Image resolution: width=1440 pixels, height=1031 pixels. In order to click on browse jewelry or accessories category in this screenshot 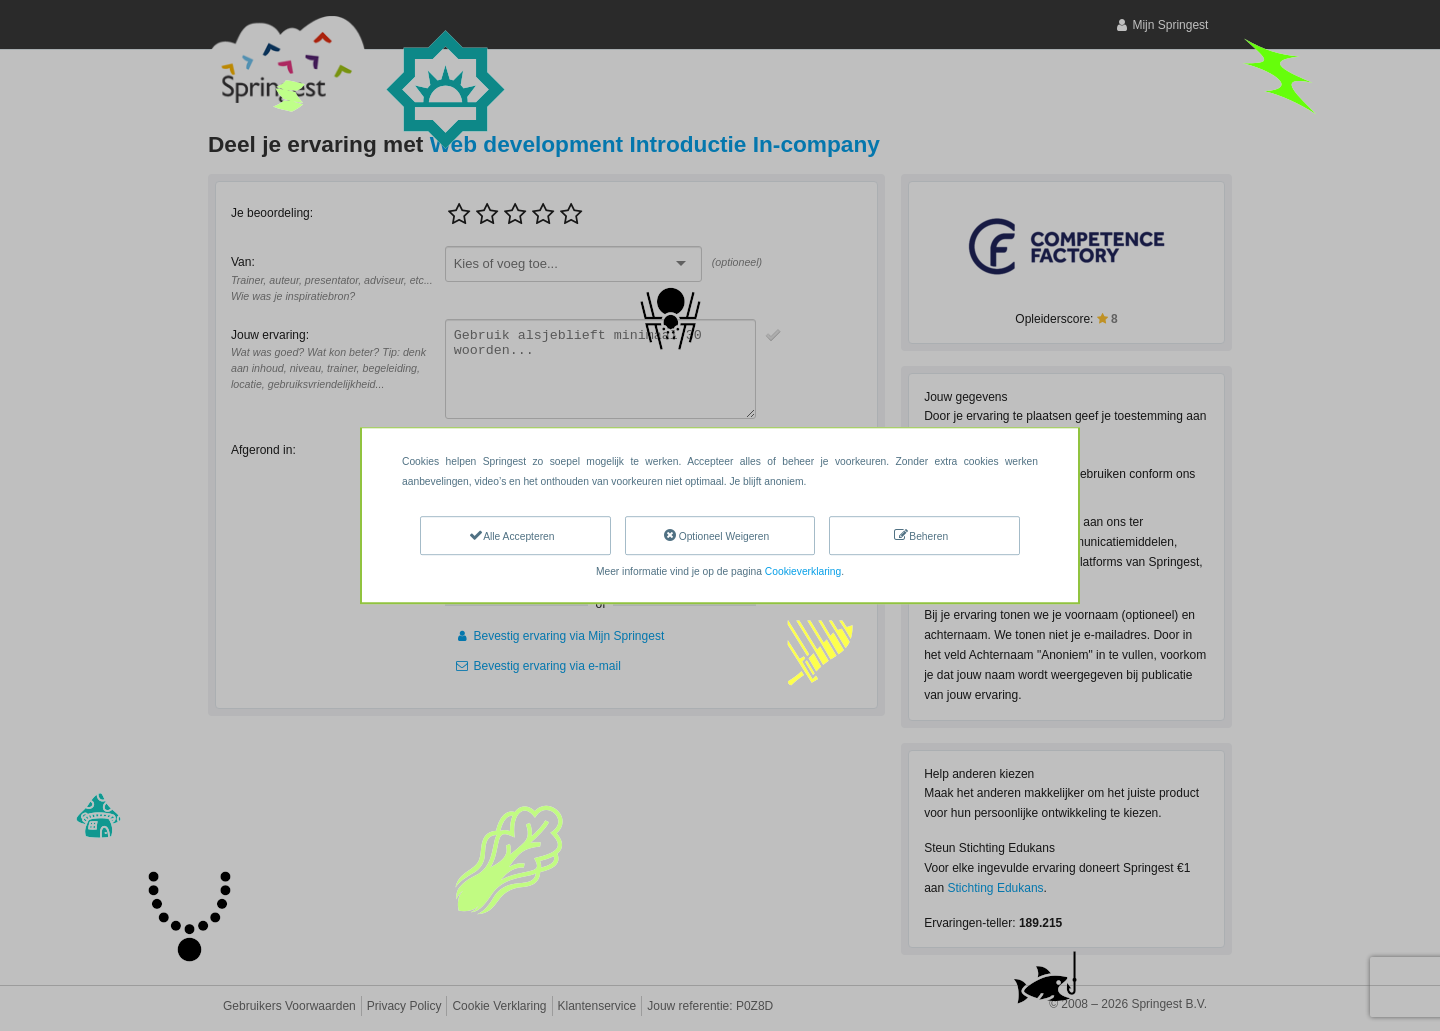, I will do `click(189, 916)`.